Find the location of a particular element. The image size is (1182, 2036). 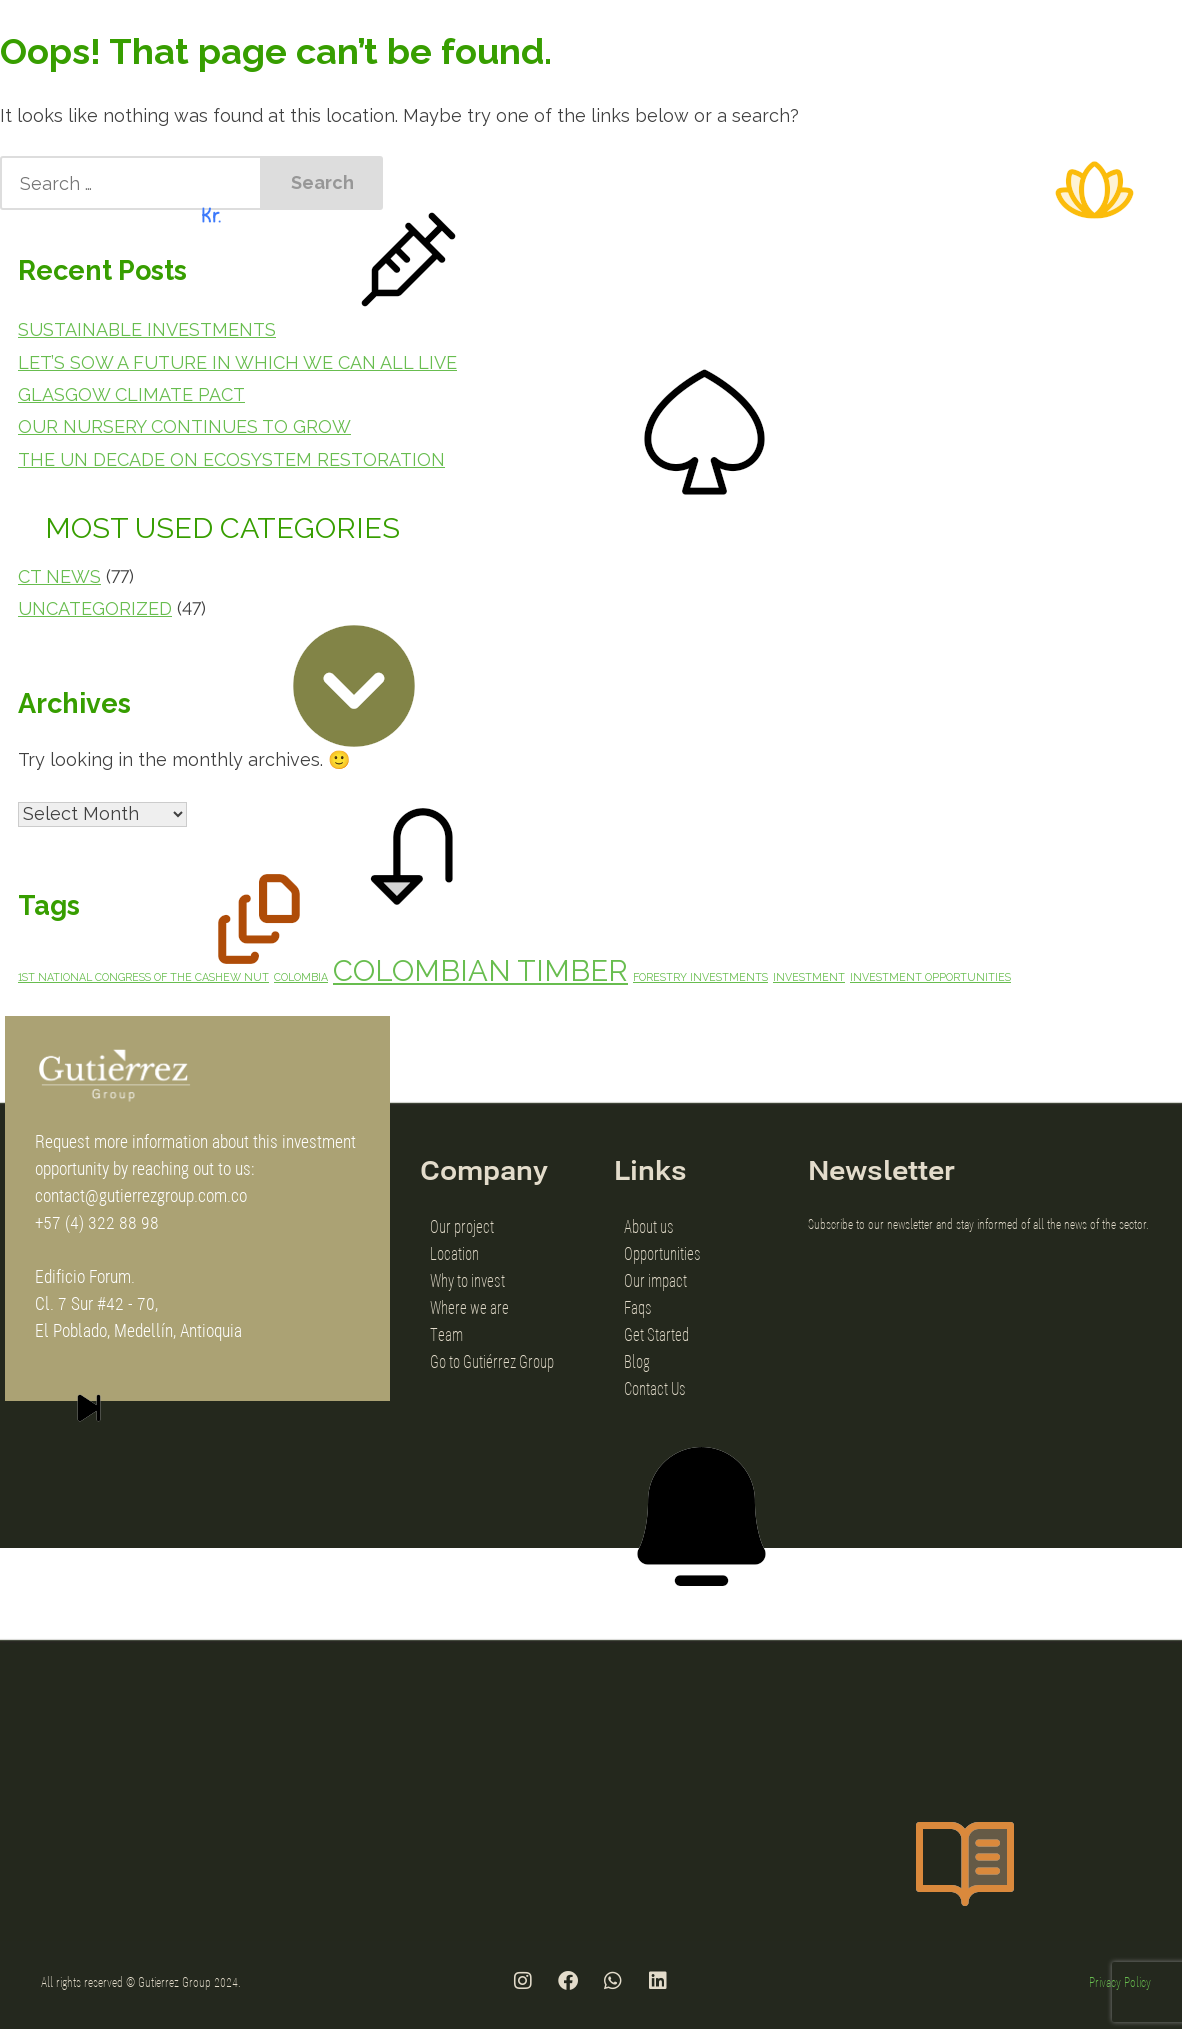

view stacked or grouped files is located at coordinates (259, 919).